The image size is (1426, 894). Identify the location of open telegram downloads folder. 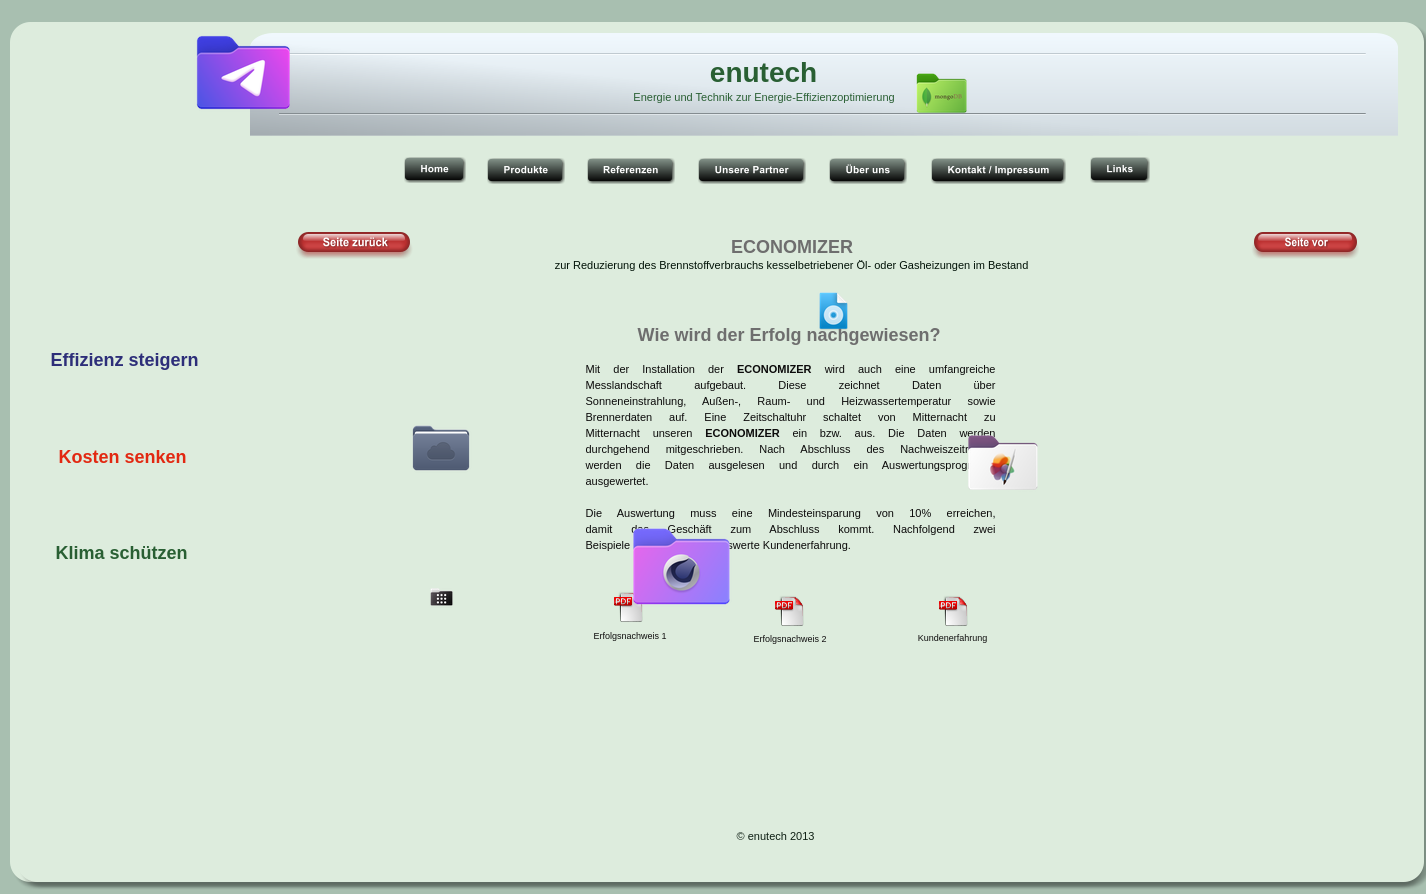
(243, 75).